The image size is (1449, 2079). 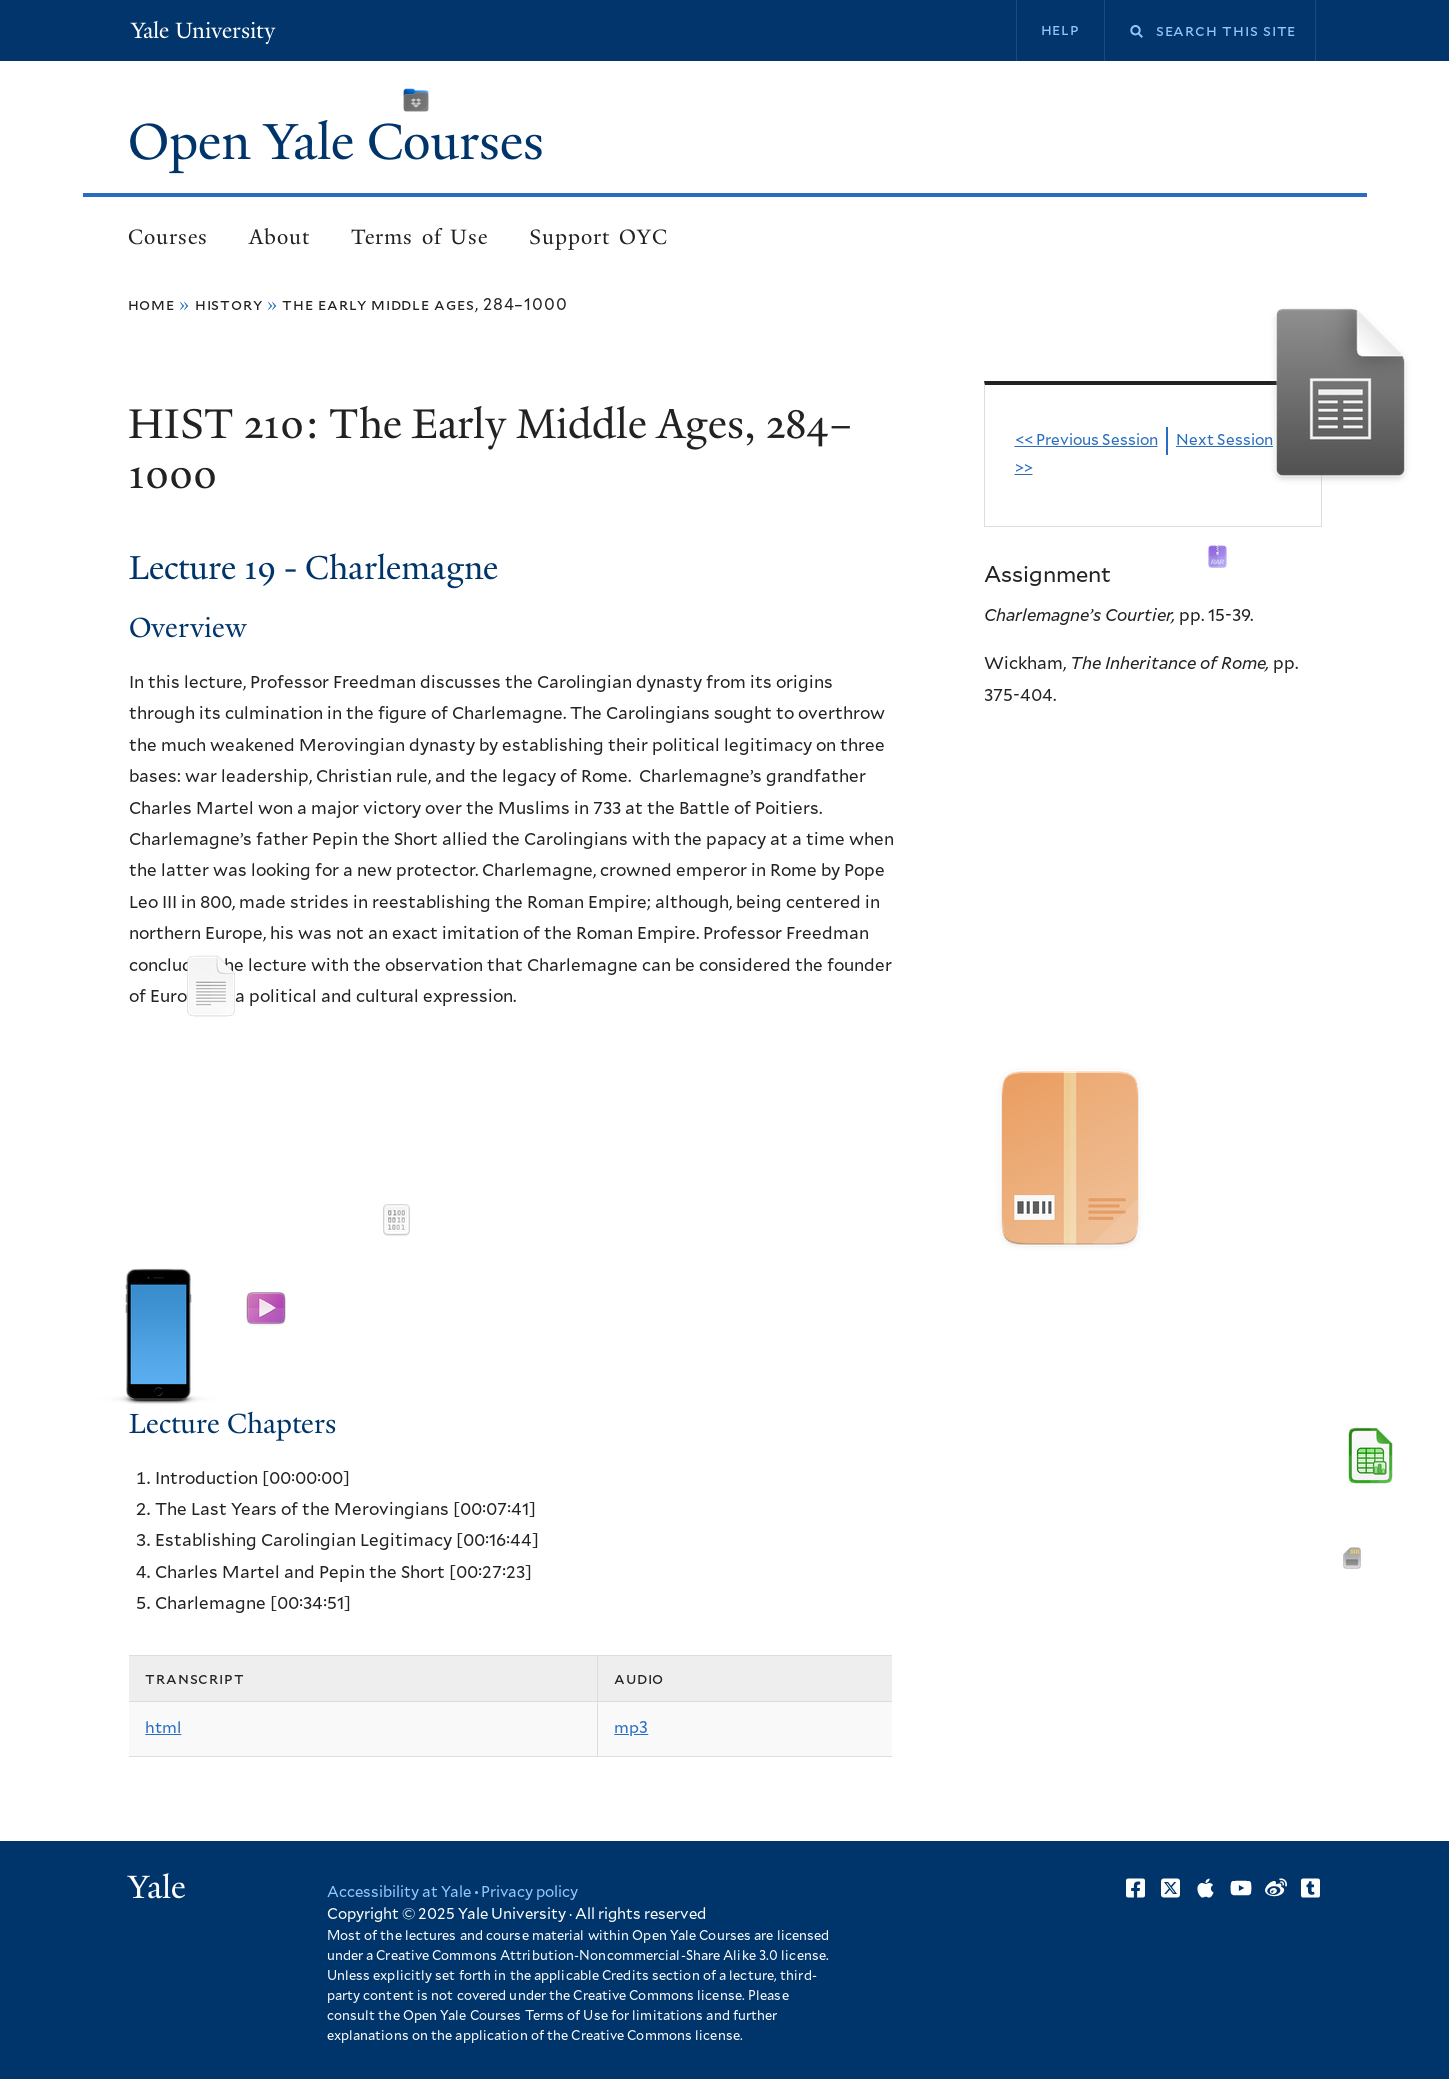 What do you see at coordinates (158, 1336) in the screenshot?
I see `indicates a connected iPhone device` at bounding box center [158, 1336].